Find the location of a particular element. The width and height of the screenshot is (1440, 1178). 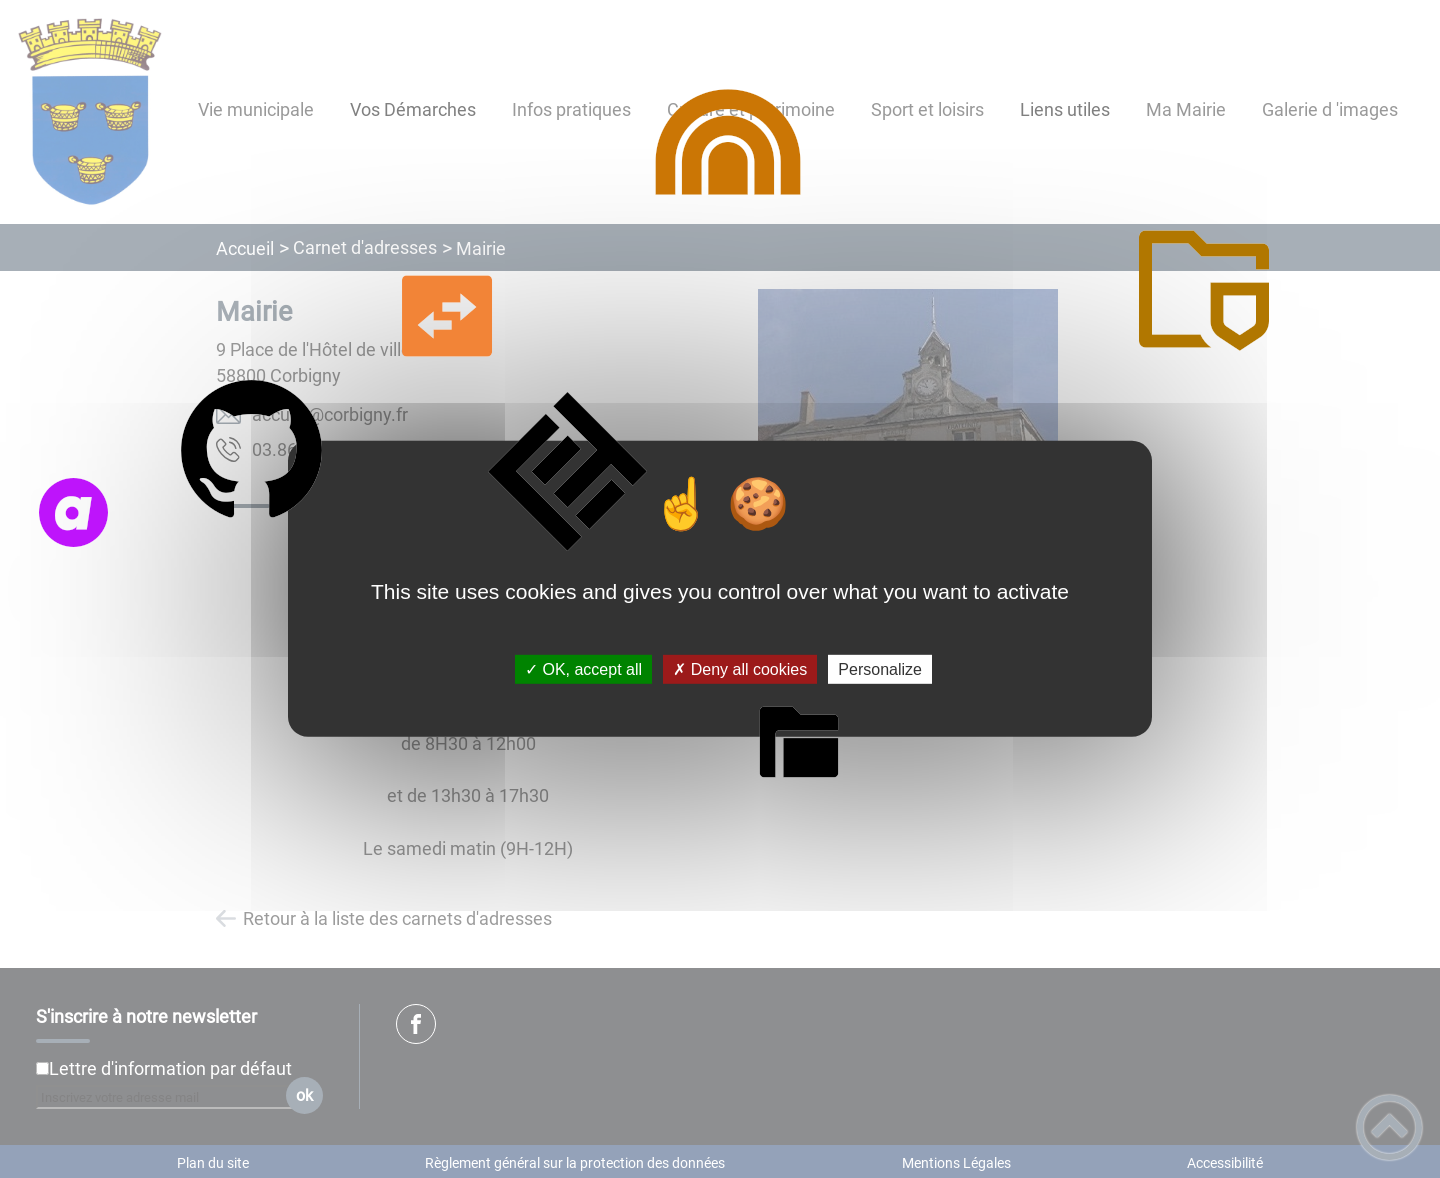

view weather conditions with rainbow is located at coordinates (728, 142).